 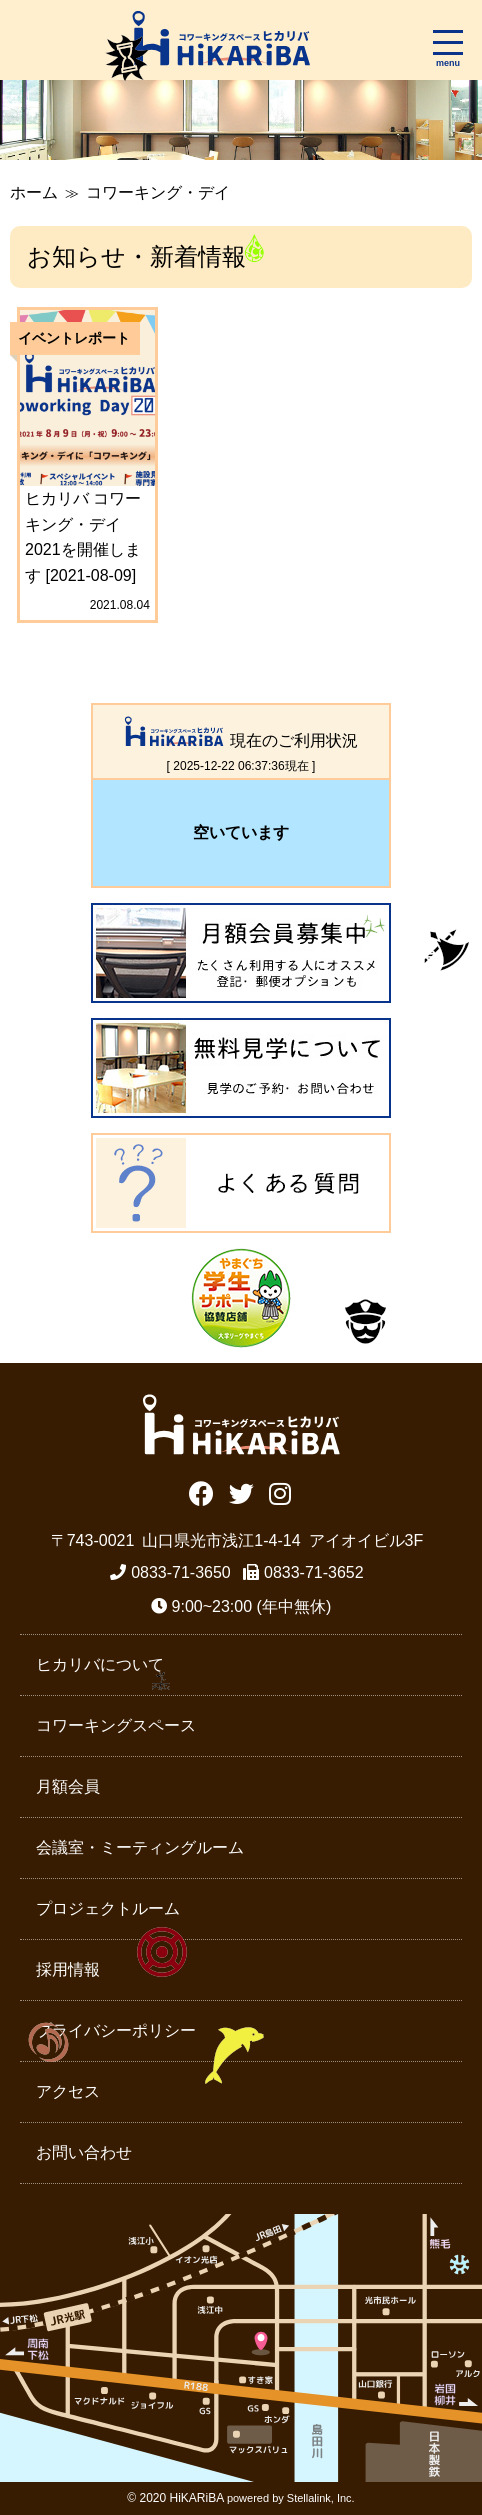 I want to click on target or focus indicator, so click(x=162, y=1952).